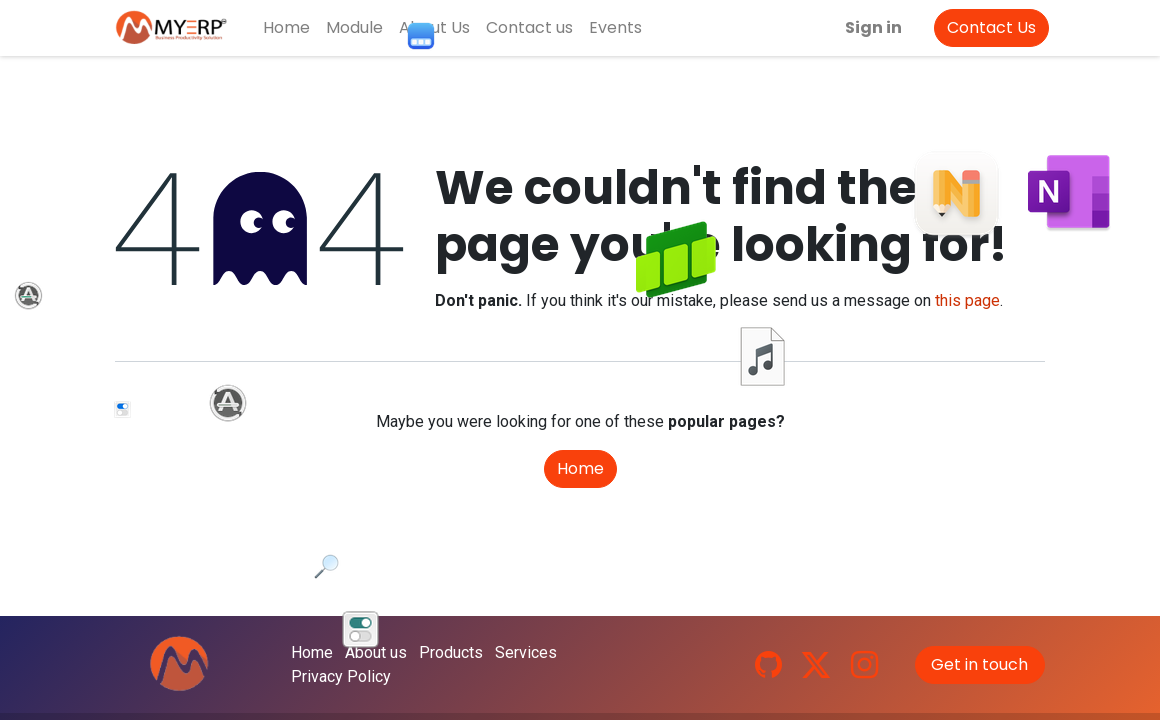 The width and height of the screenshot is (1160, 720). What do you see at coordinates (327, 566) in the screenshot?
I see `search for content or files` at bounding box center [327, 566].